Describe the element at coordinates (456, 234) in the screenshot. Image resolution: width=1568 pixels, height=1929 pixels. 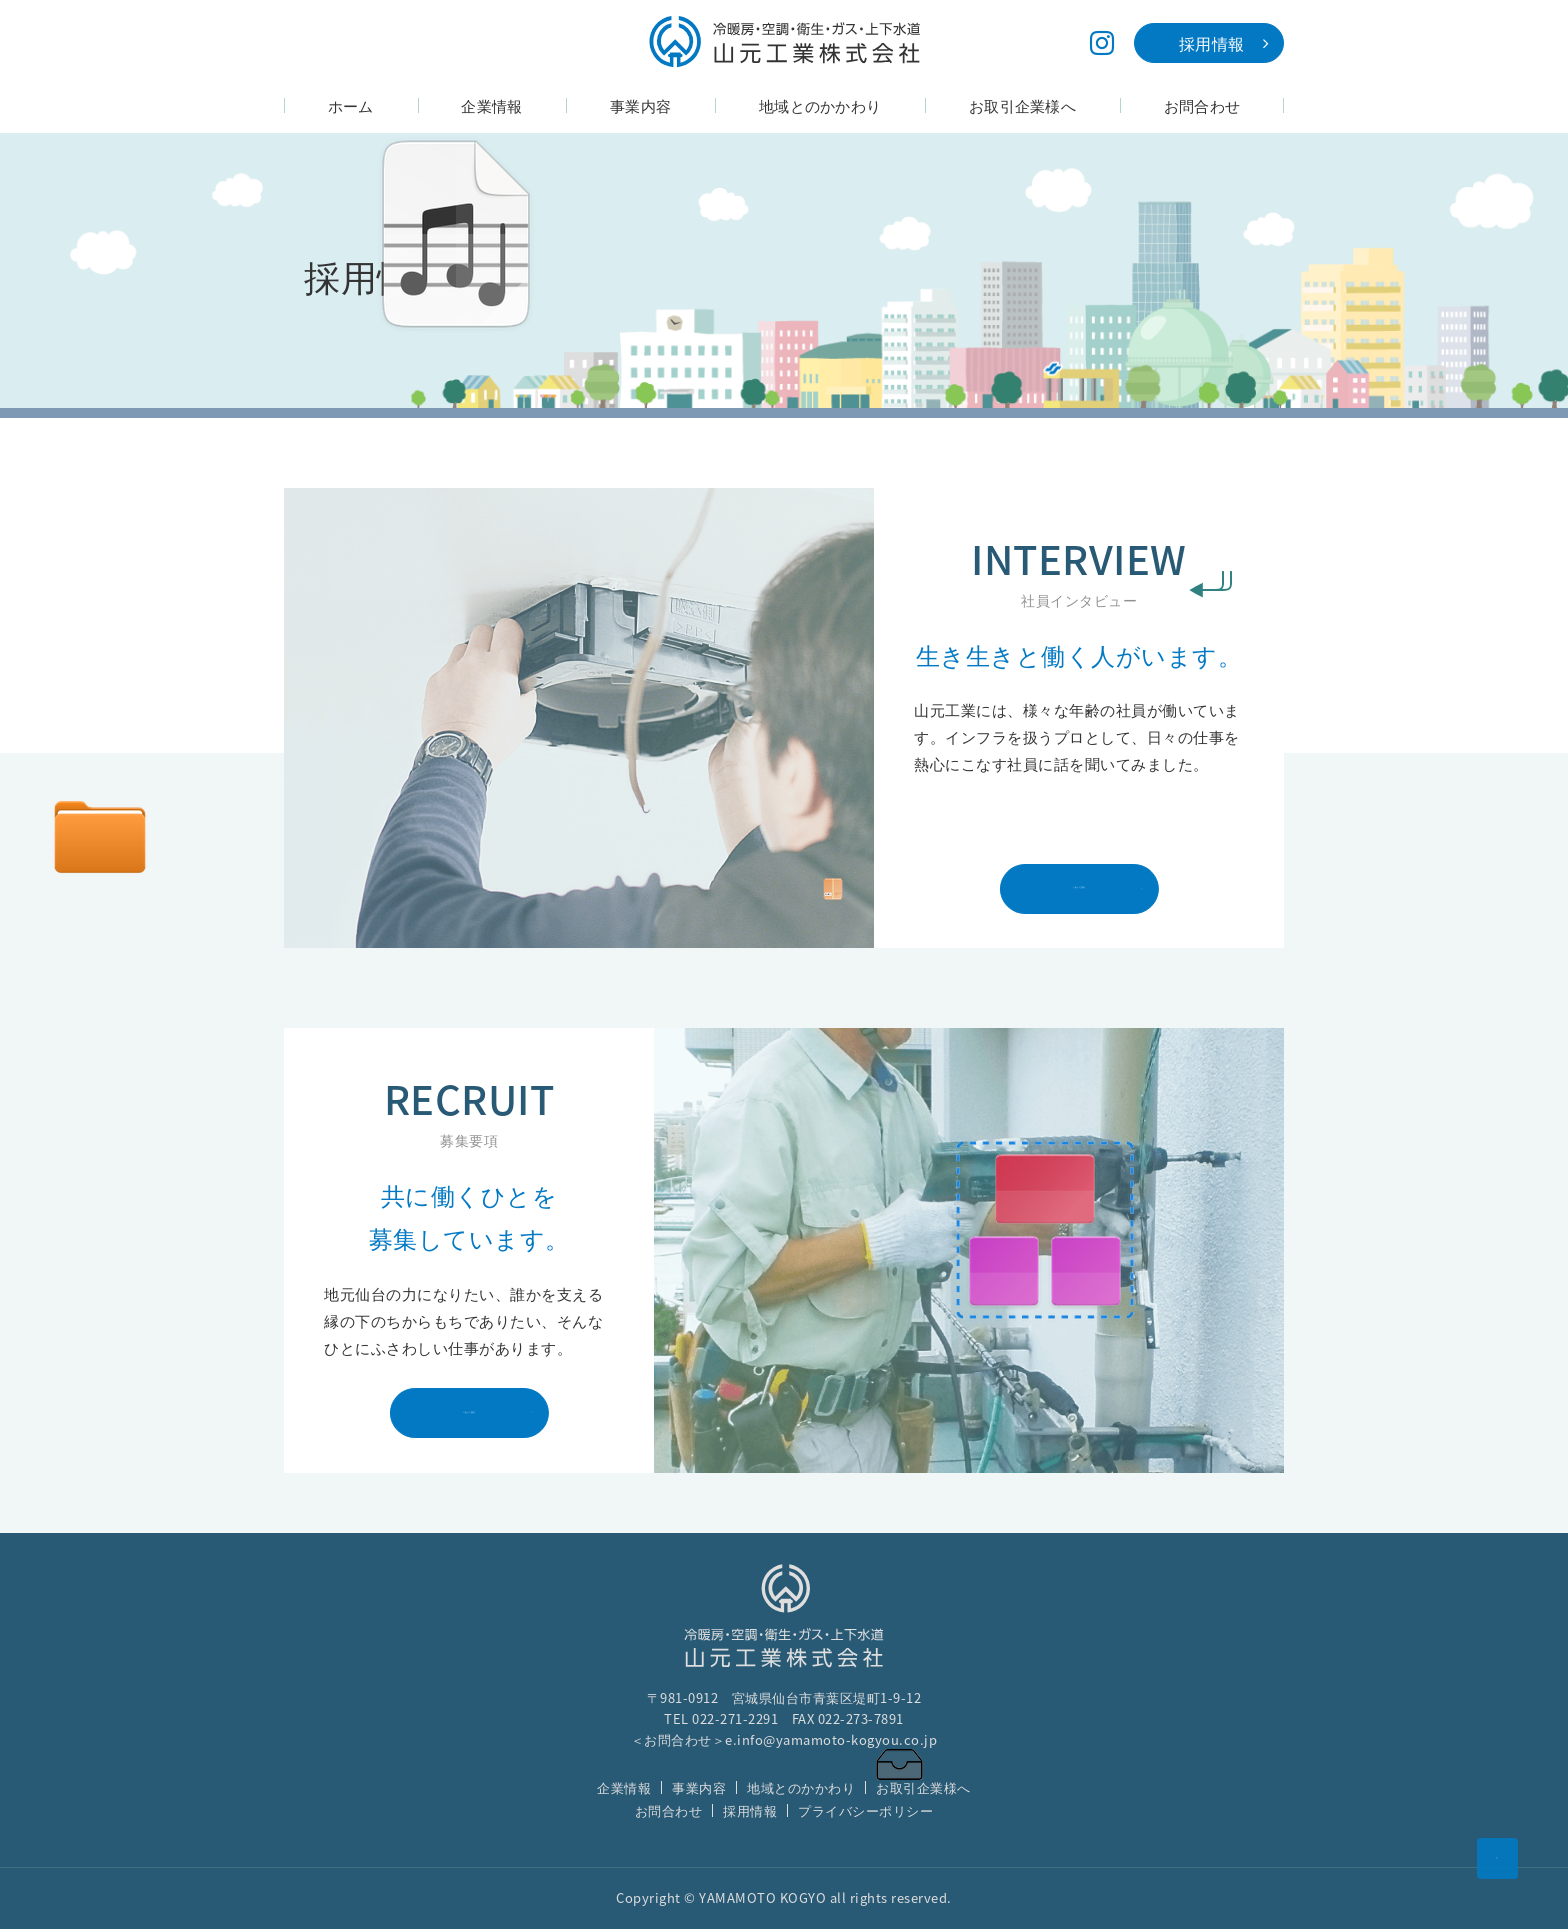
I see `an eMelody ringtone or melody file` at that location.